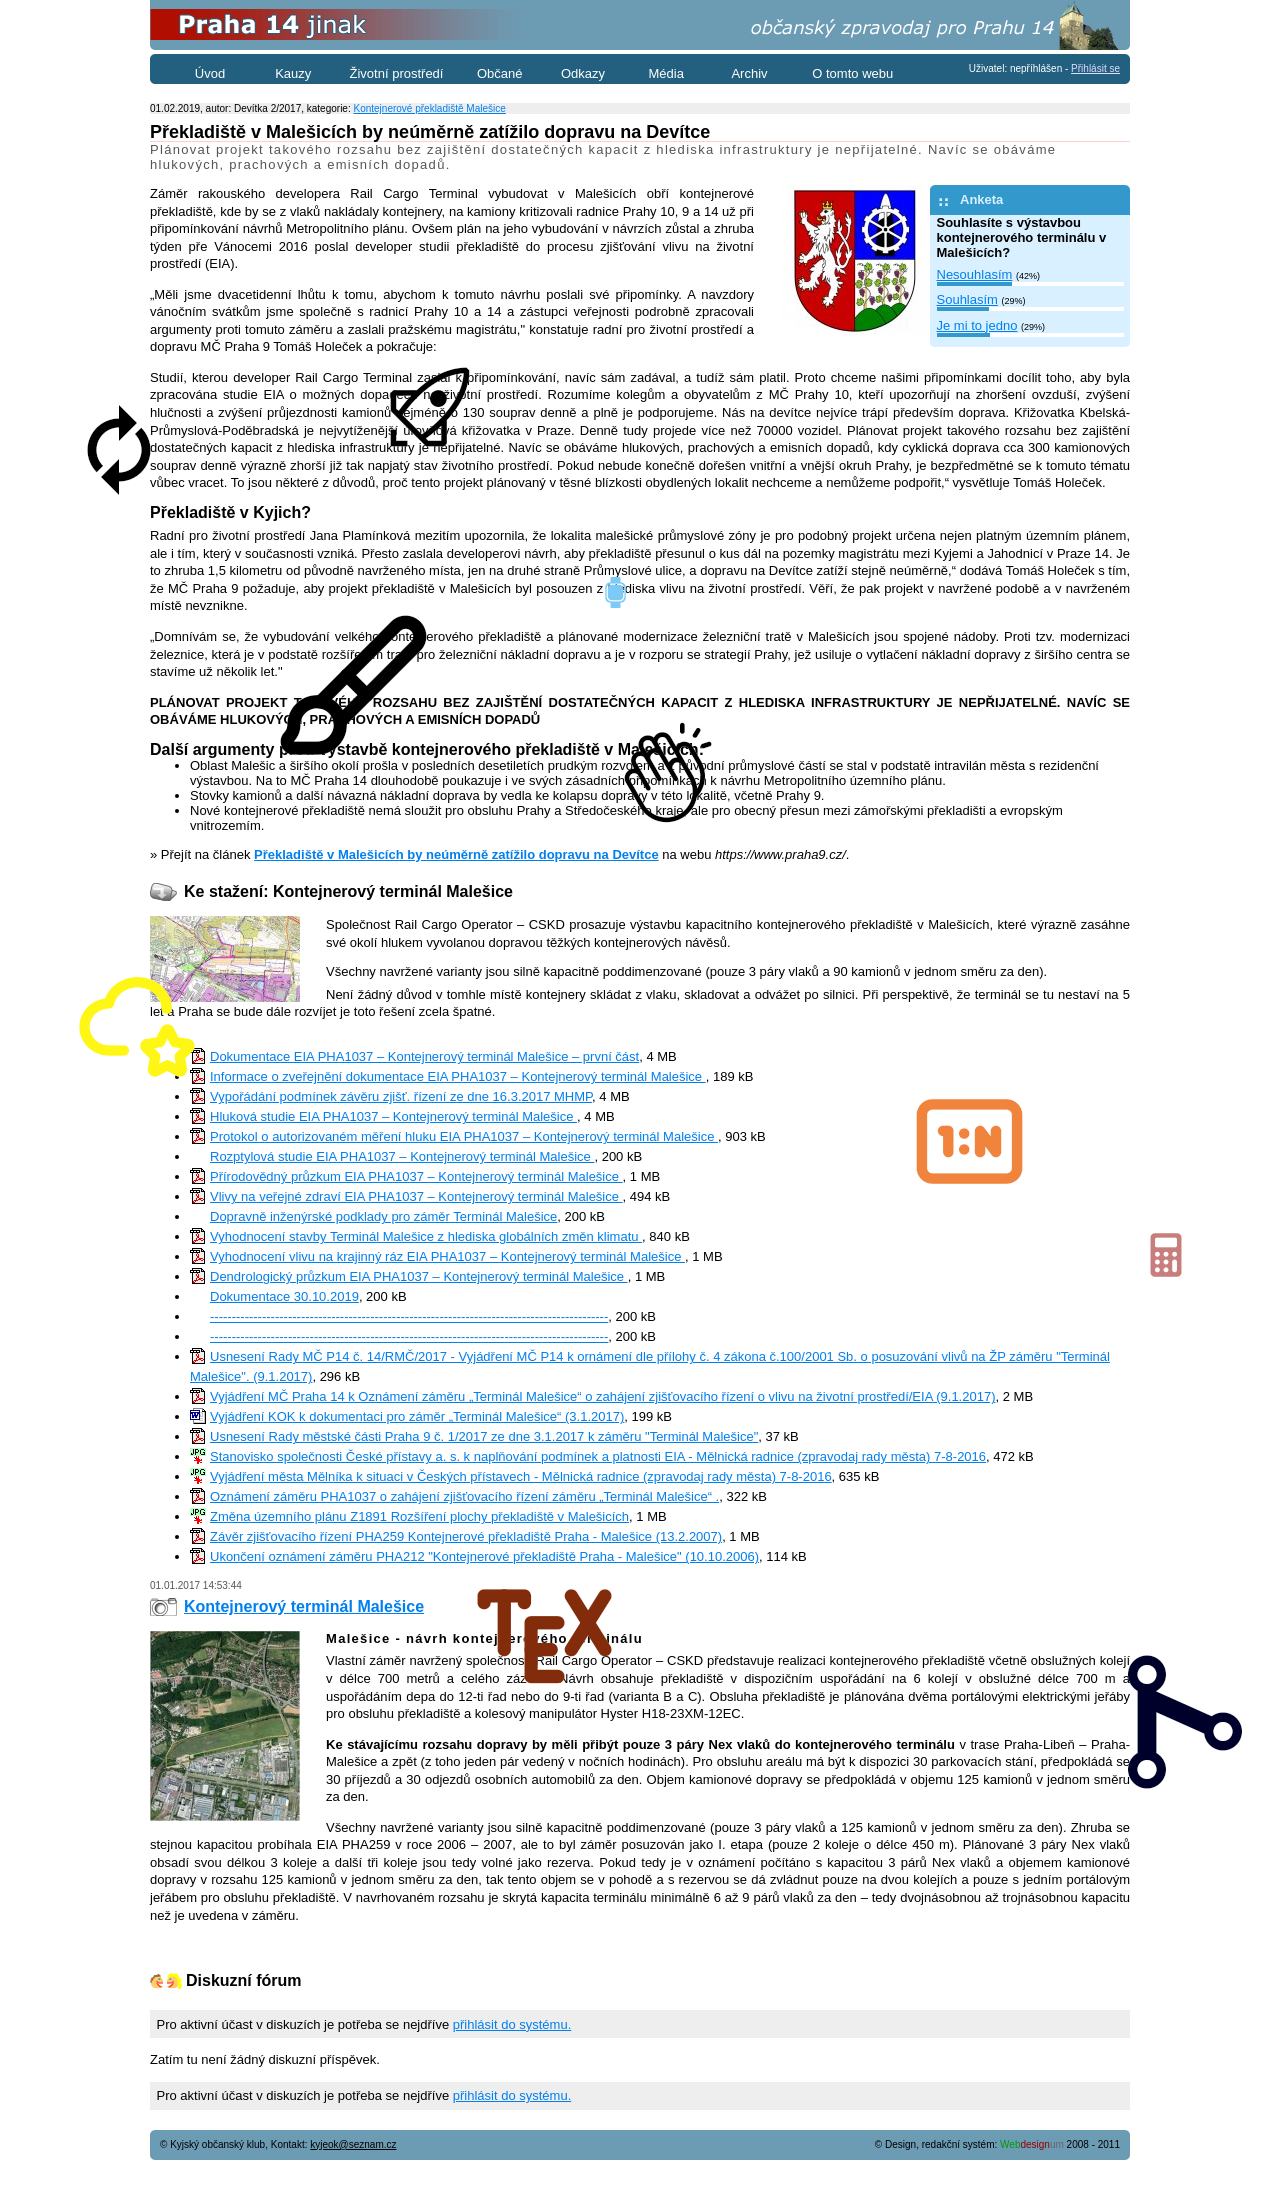 The height and width of the screenshot is (2190, 1280). What do you see at coordinates (119, 450) in the screenshot?
I see `refresh the current page or content` at bounding box center [119, 450].